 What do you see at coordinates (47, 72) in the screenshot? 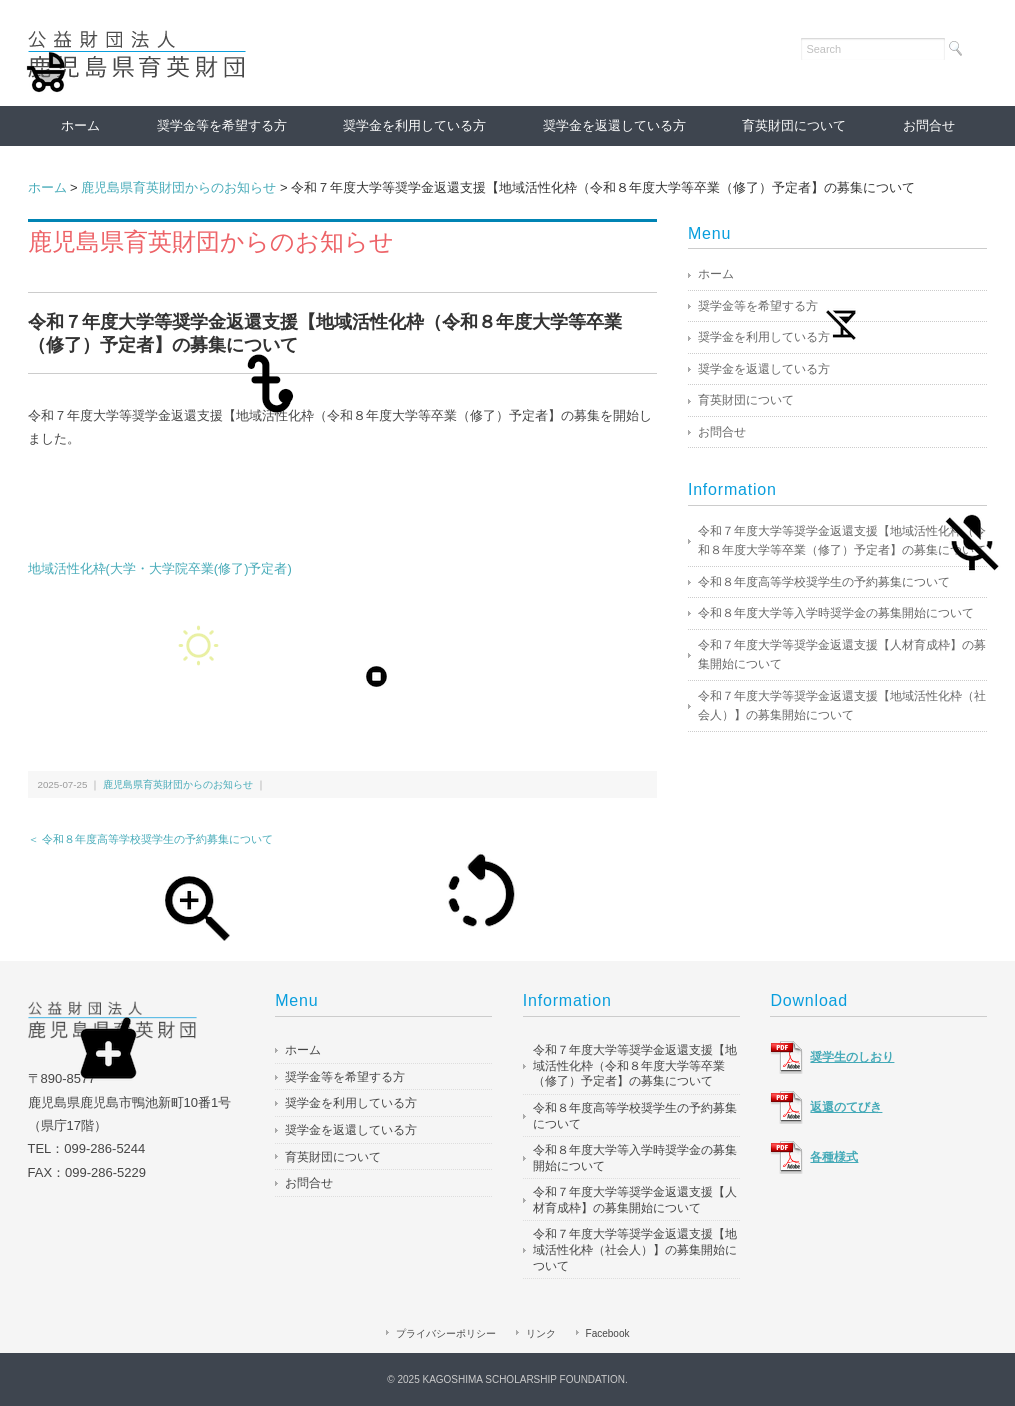
I see `indicates child-friendly or family-friendly location` at bounding box center [47, 72].